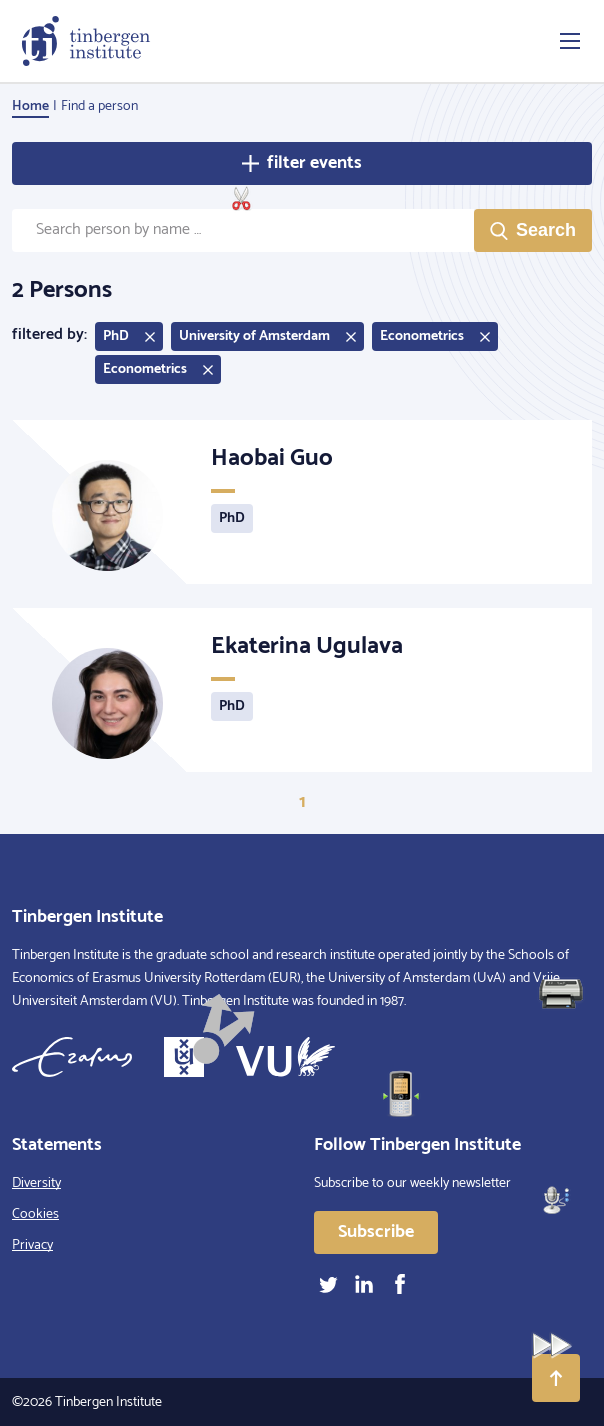 The width and height of the screenshot is (604, 1426). What do you see at coordinates (228, 1029) in the screenshot?
I see `share or send content to another app or device` at bounding box center [228, 1029].